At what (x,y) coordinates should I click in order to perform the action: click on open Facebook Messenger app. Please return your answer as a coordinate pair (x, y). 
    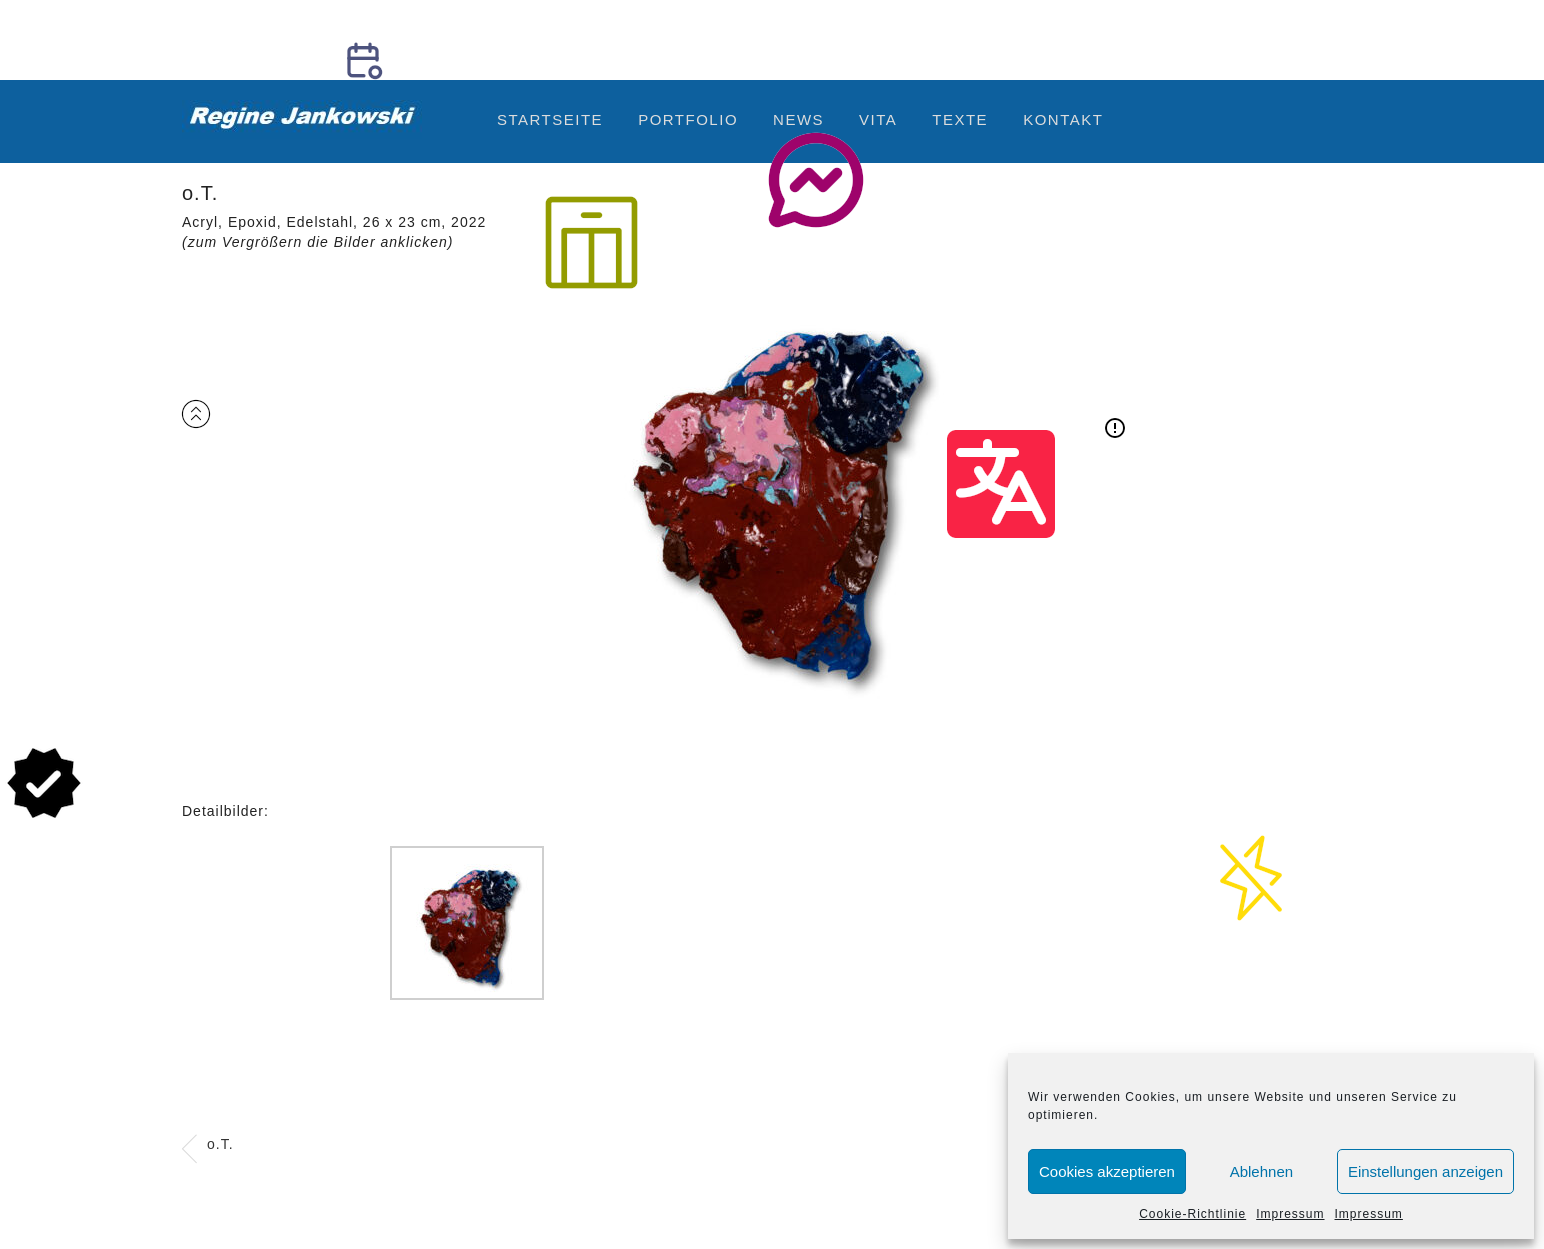
    Looking at the image, I should click on (816, 180).